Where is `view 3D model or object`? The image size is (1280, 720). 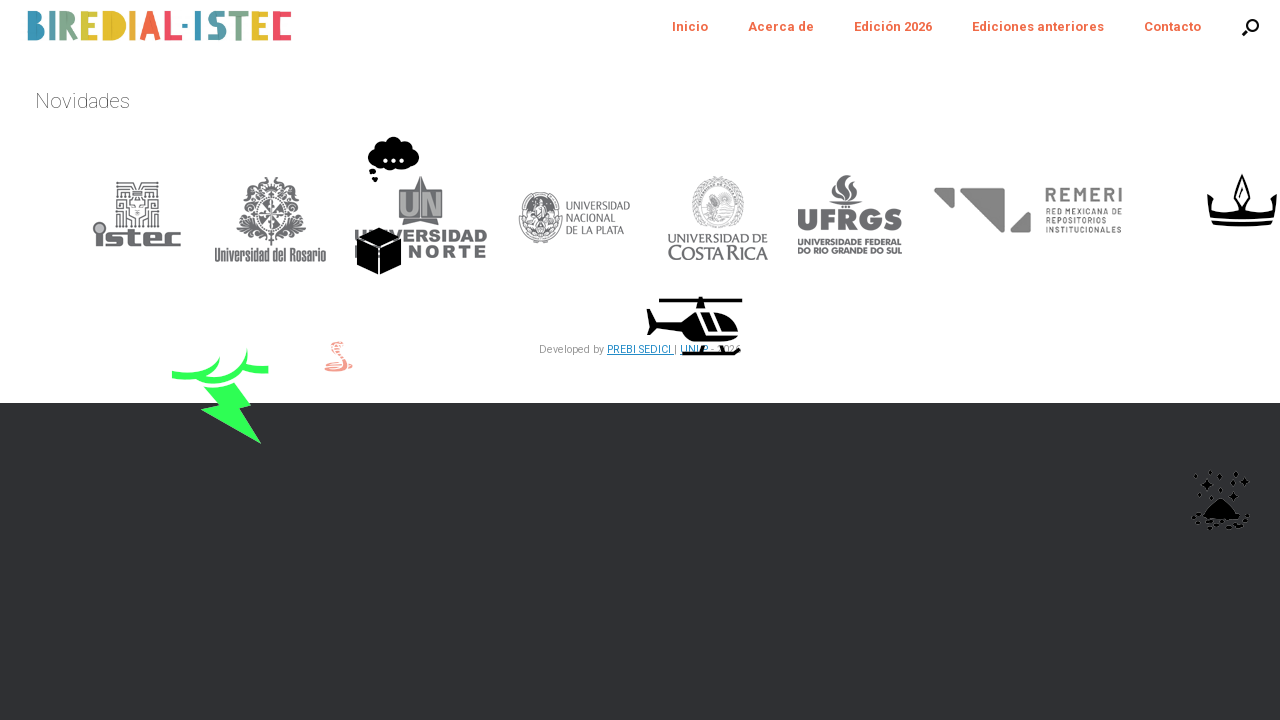
view 3D model or object is located at coordinates (379, 251).